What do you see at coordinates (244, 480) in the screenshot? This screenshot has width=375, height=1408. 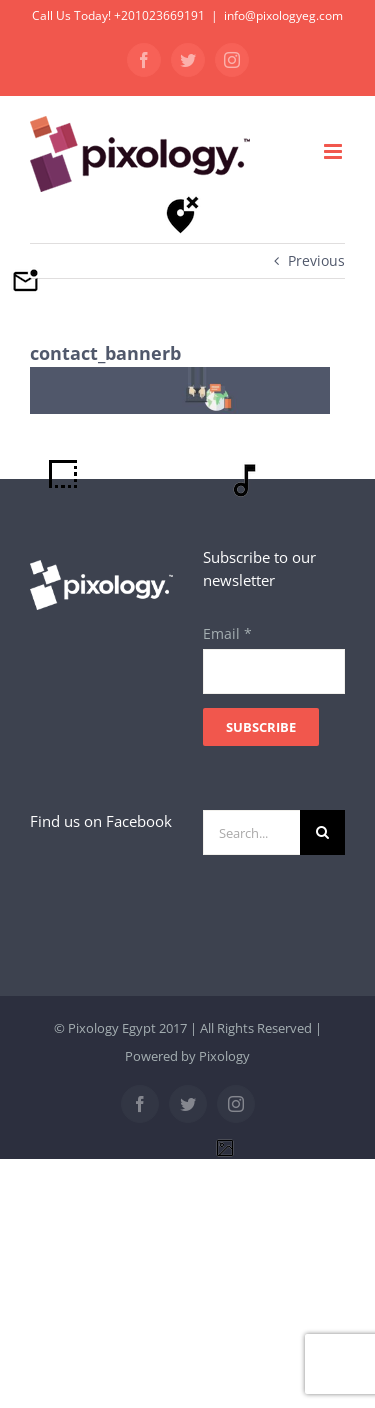 I see `play or access audio content` at bounding box center [244, 480].